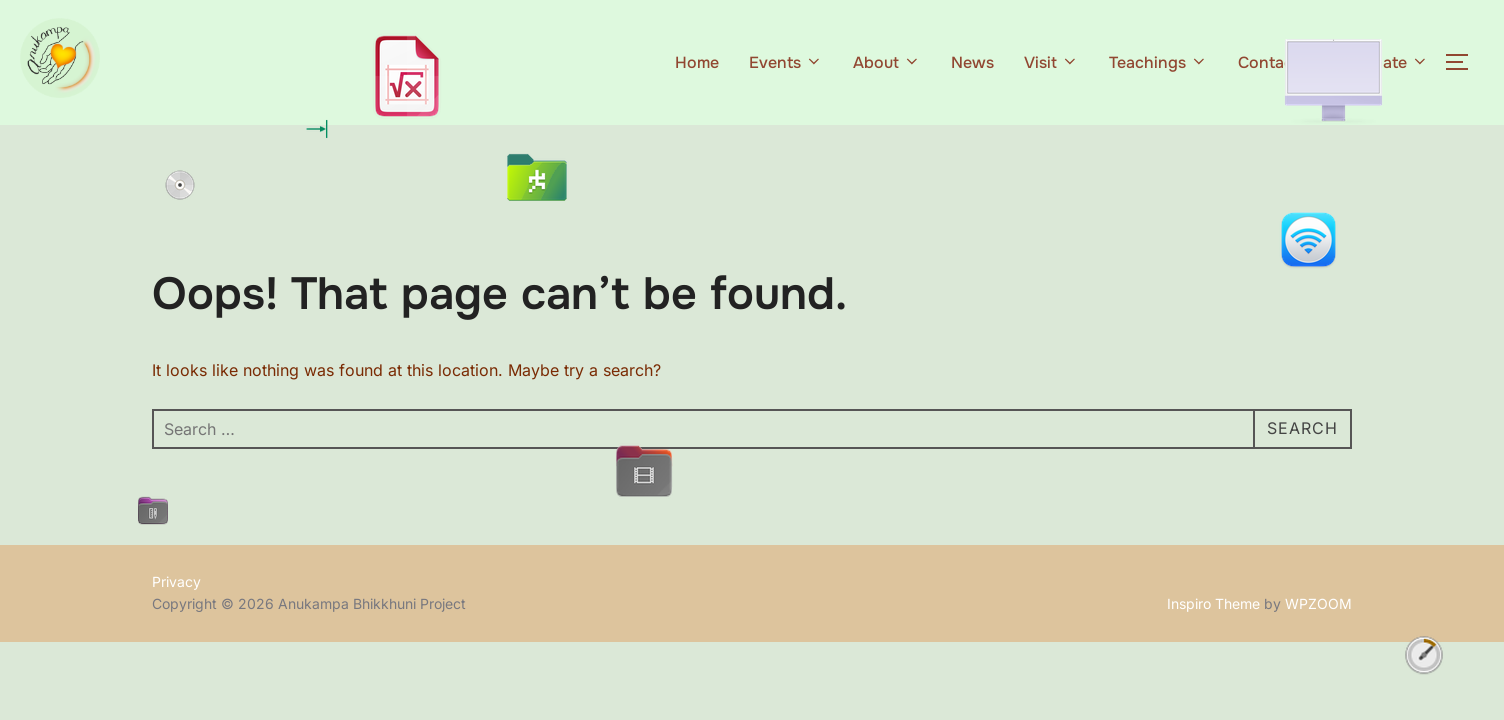  I want to click on libreoffice math formula template file, so click(407, 76).